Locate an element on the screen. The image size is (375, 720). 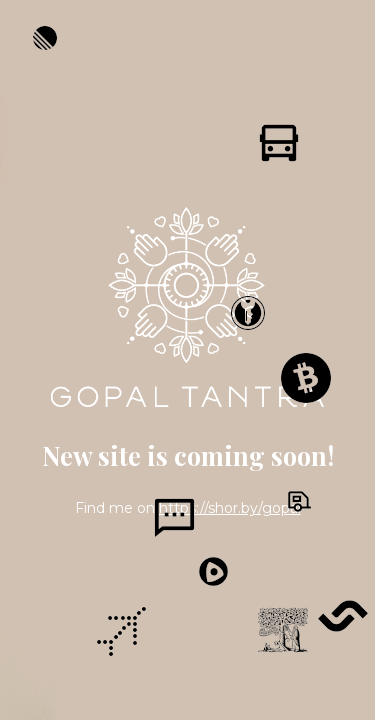
bitcoin cash cryptocurrency logo is located at coordinates (306, 378).